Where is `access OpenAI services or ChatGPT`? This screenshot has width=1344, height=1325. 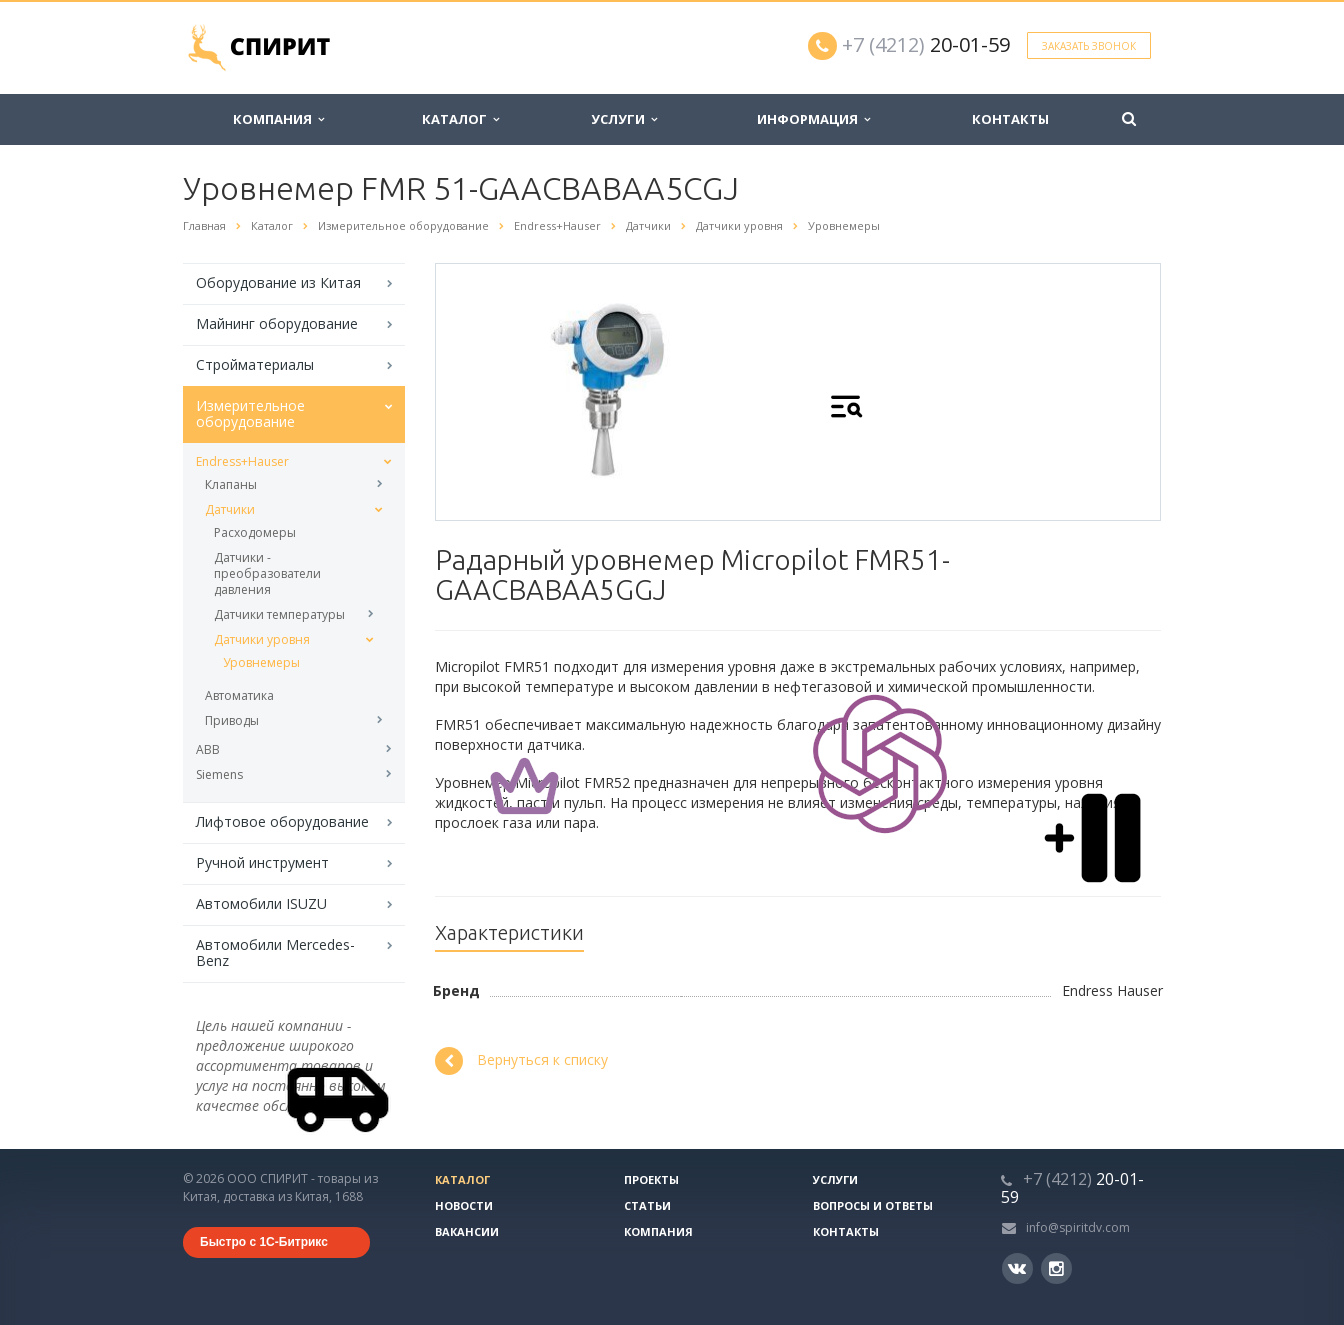 access OpenAI services or ChatGPT is located at coordinates (880, 764).